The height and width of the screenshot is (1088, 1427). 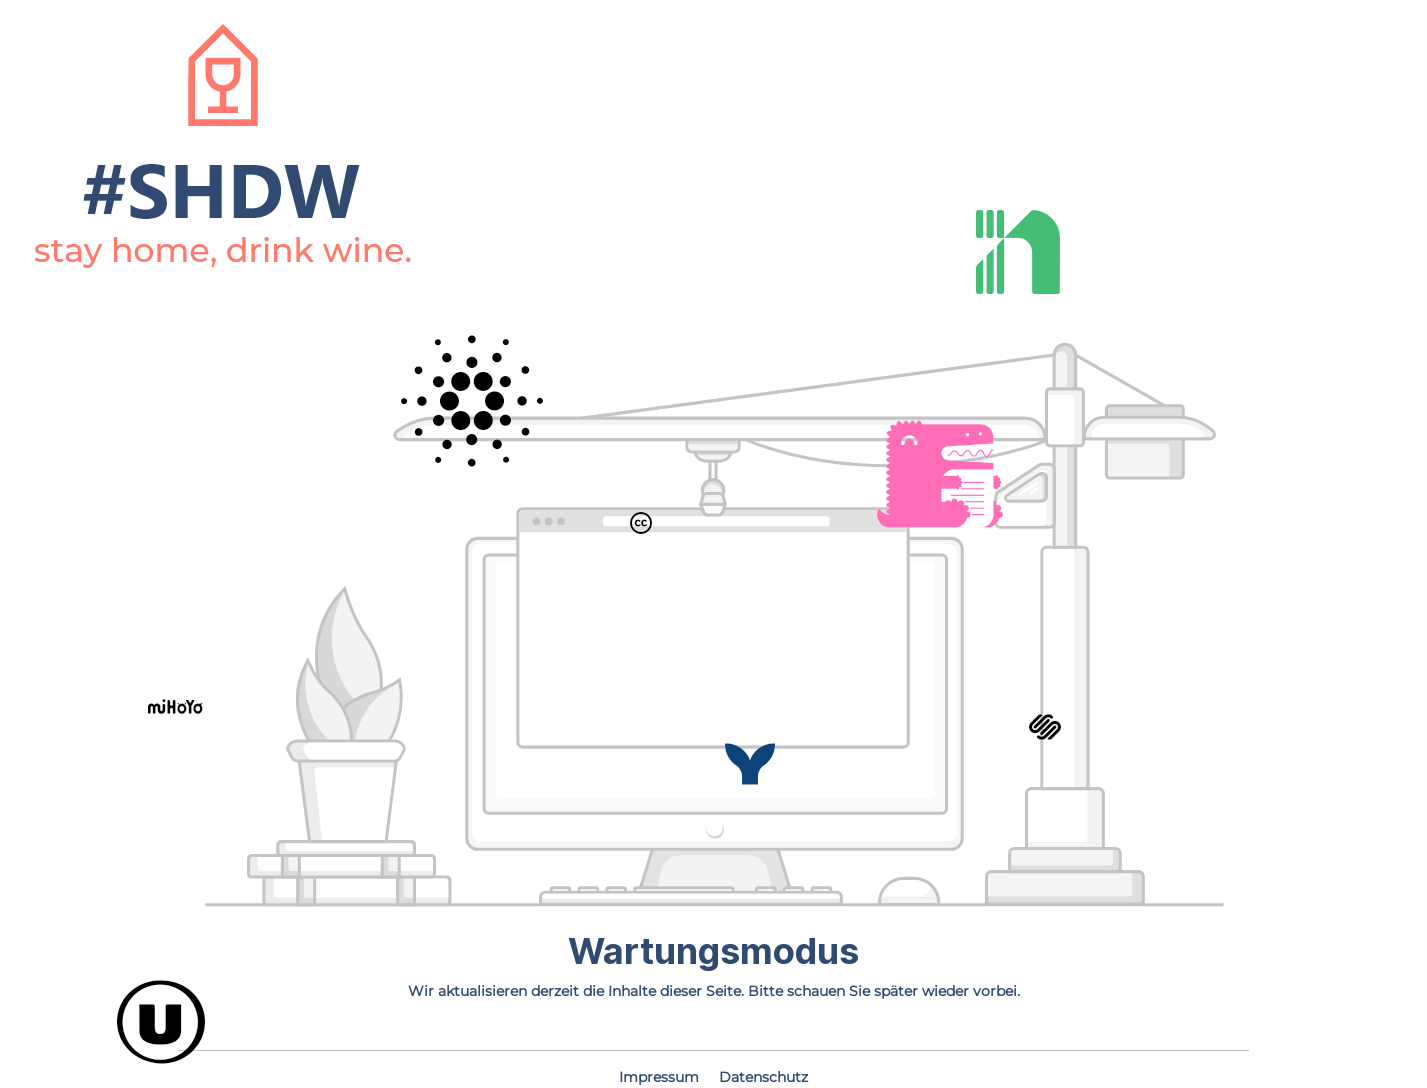 What do you see at coordinates (175, 706) in the screenshot?
I see `visit miHoYo's official website or portal` at bounding box center [175, 706].